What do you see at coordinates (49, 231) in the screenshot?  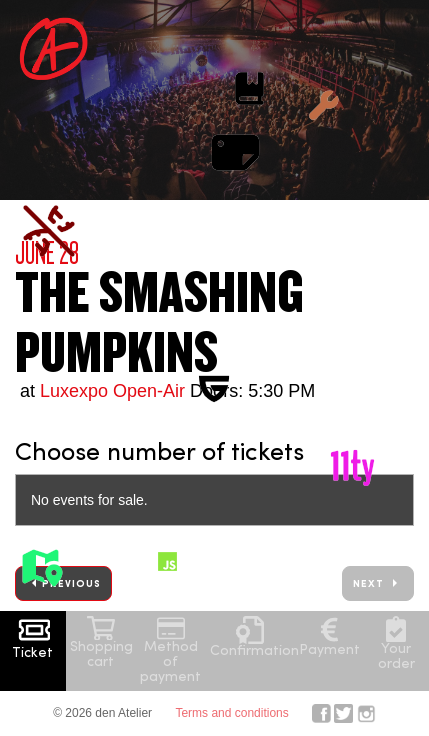 I see `disable genetic or DNA-related features` at bounding box center [49, 231].